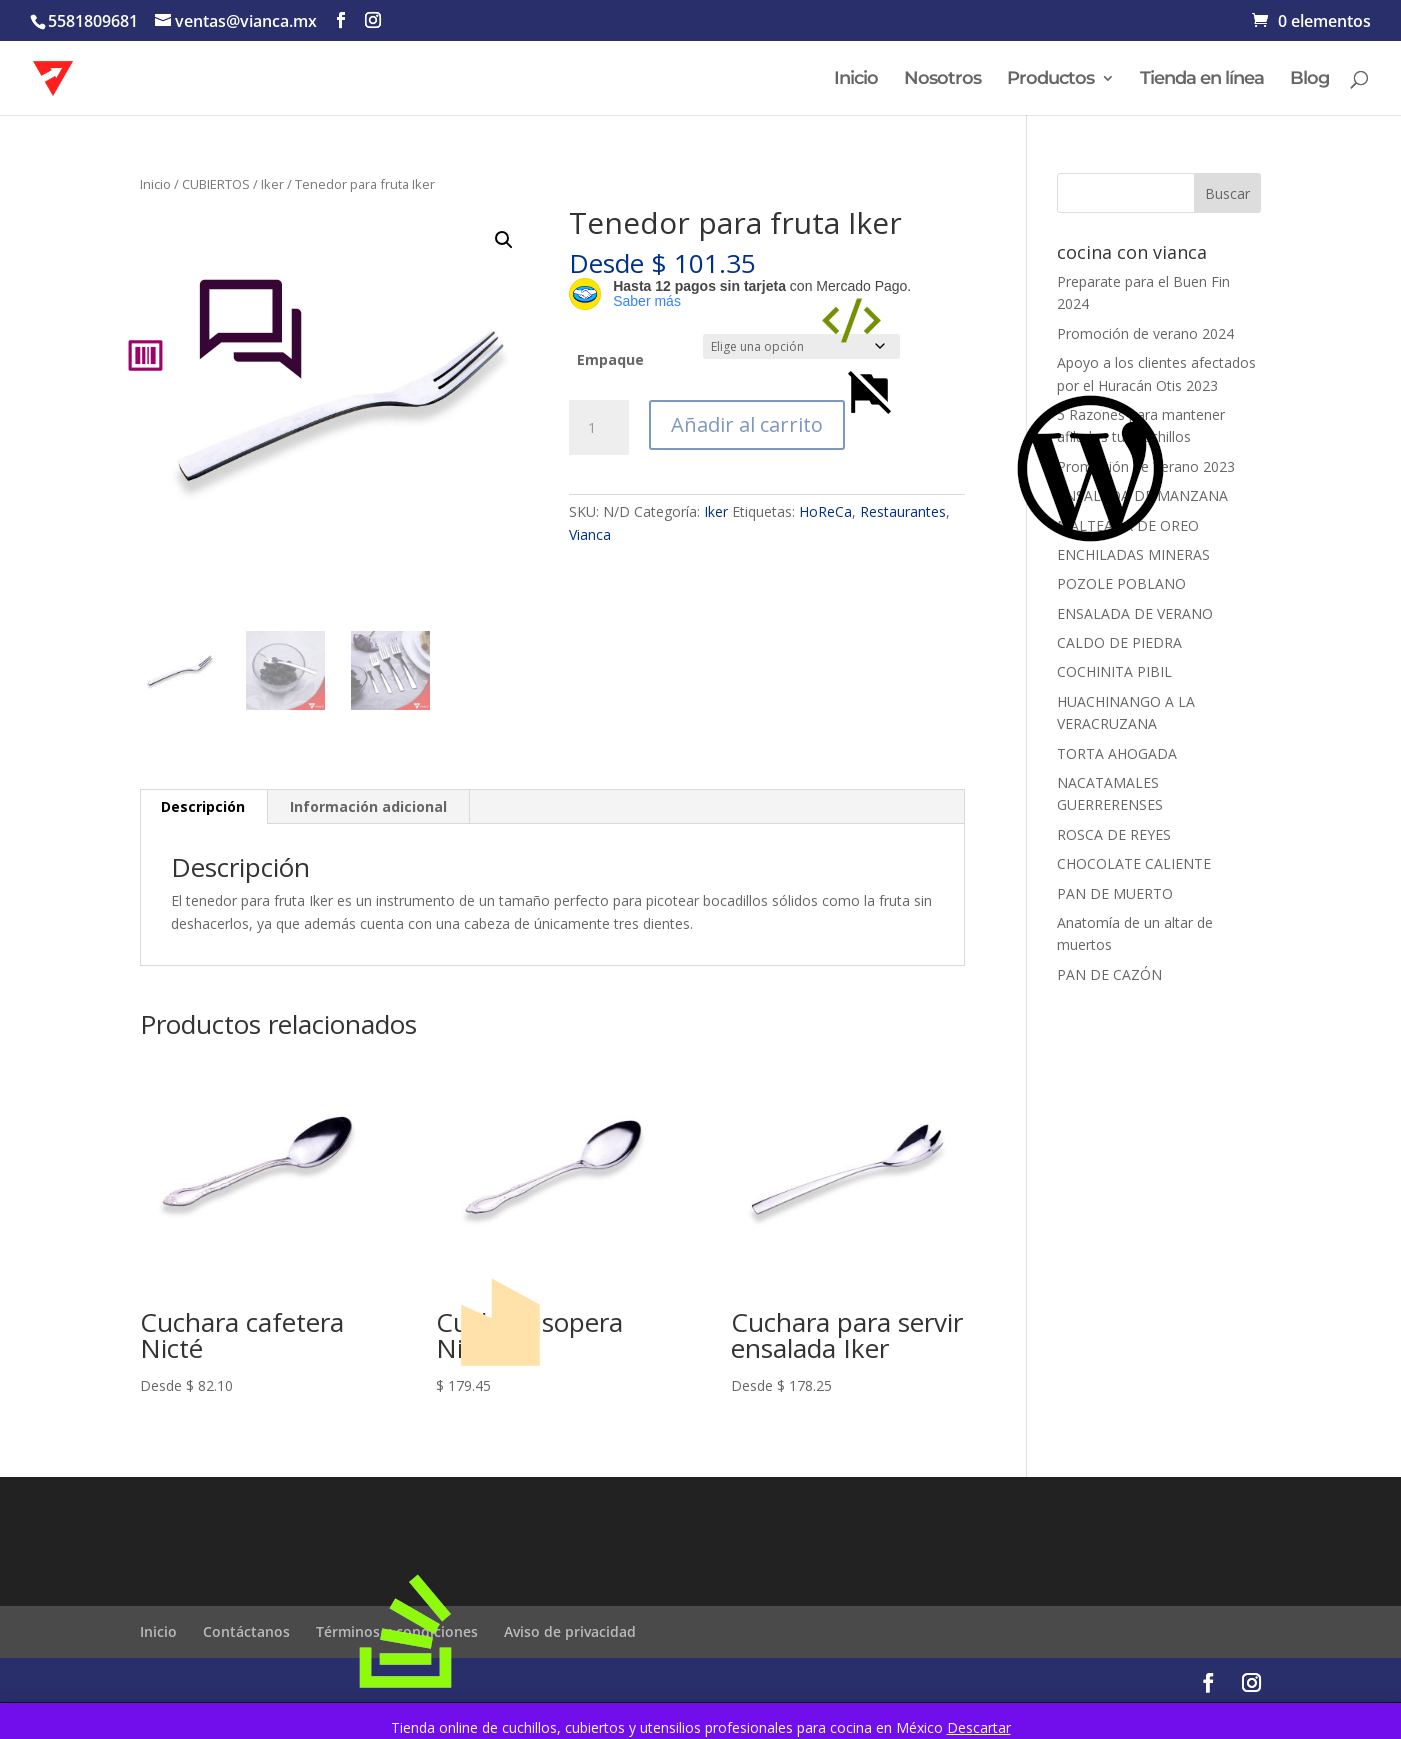  What do you see at coordinates (869, 392) in the screenshot?
I see `remove flag or marker` at bounding box center [869, 392].